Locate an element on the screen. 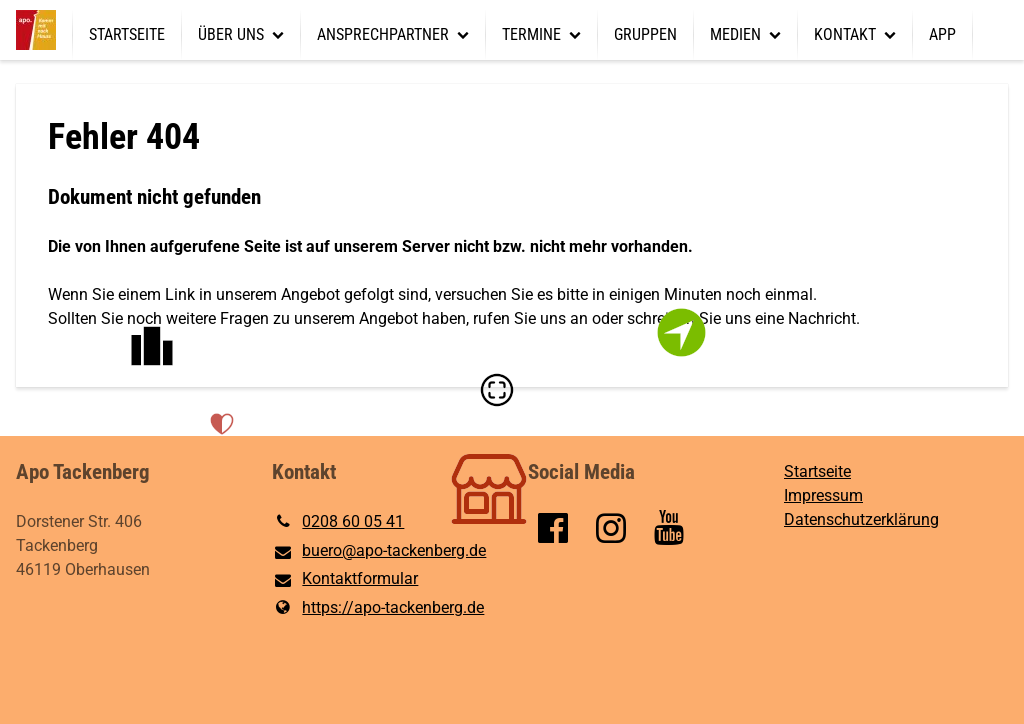 This screenshot has width=1024, height=724. browse or access the store is located at coordinates (489, 489).